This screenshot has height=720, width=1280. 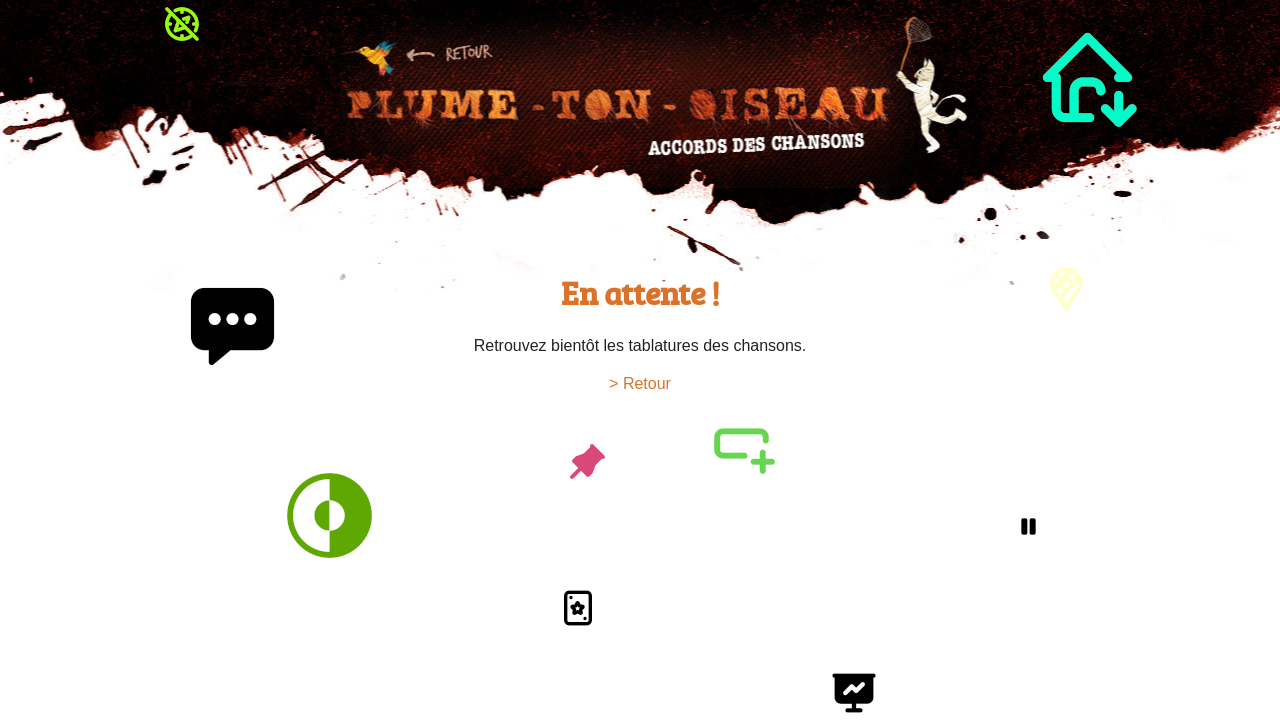 What do you see at coordinates (1066, 289) in the screenshot?
I see `open google maps` at bounding box center [1066, 289].